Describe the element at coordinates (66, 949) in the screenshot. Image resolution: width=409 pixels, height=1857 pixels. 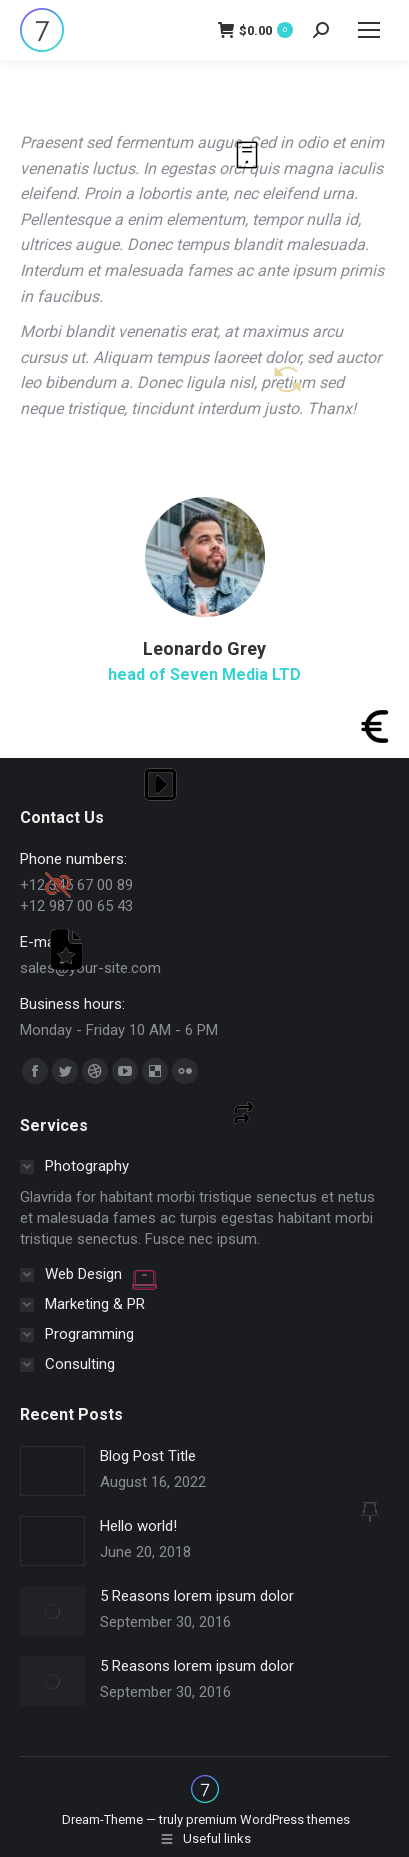
I see `view starred or favorite files` at that location.